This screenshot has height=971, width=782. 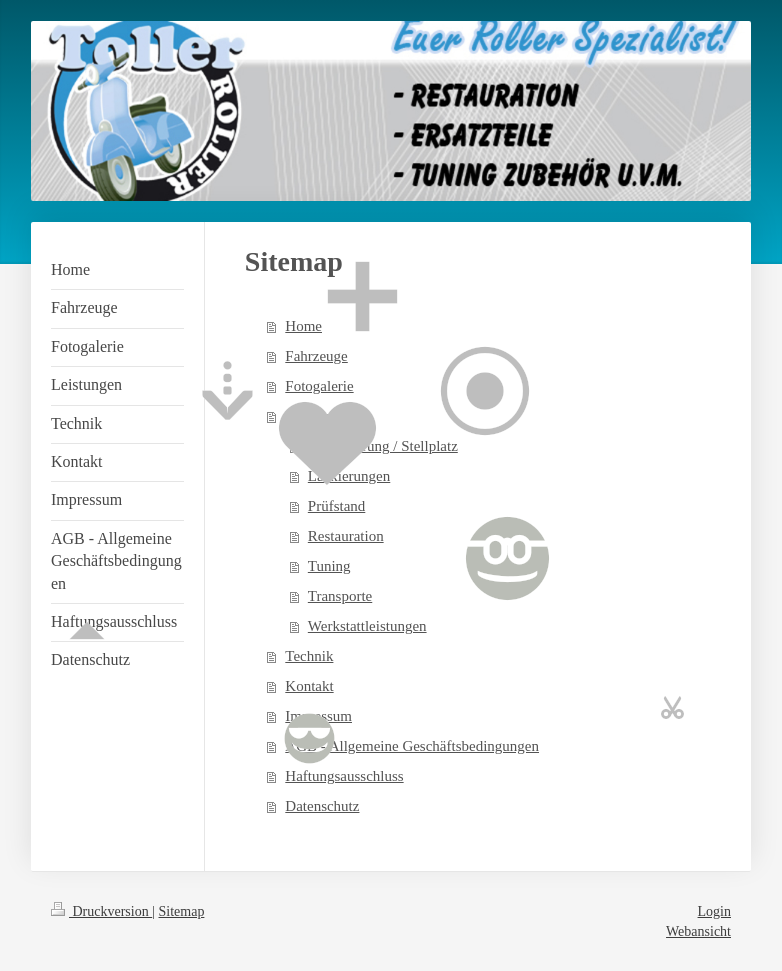 I want to click on cut selected content to clipboard, so click(x=672, y=707).